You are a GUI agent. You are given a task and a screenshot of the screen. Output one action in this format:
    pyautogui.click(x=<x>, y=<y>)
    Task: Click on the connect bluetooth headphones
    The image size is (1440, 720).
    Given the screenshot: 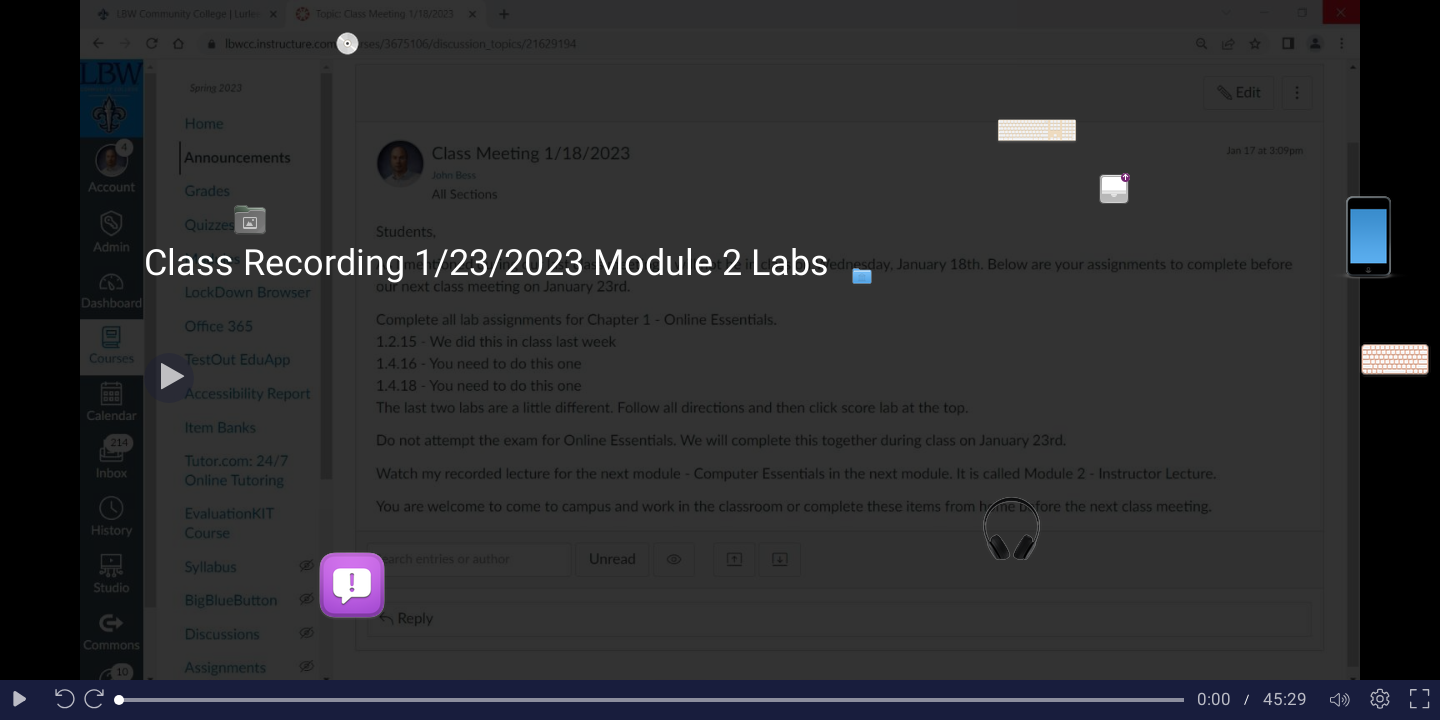 What is the action you would take?
    pyautogui.click(x=1011, y=528)
    